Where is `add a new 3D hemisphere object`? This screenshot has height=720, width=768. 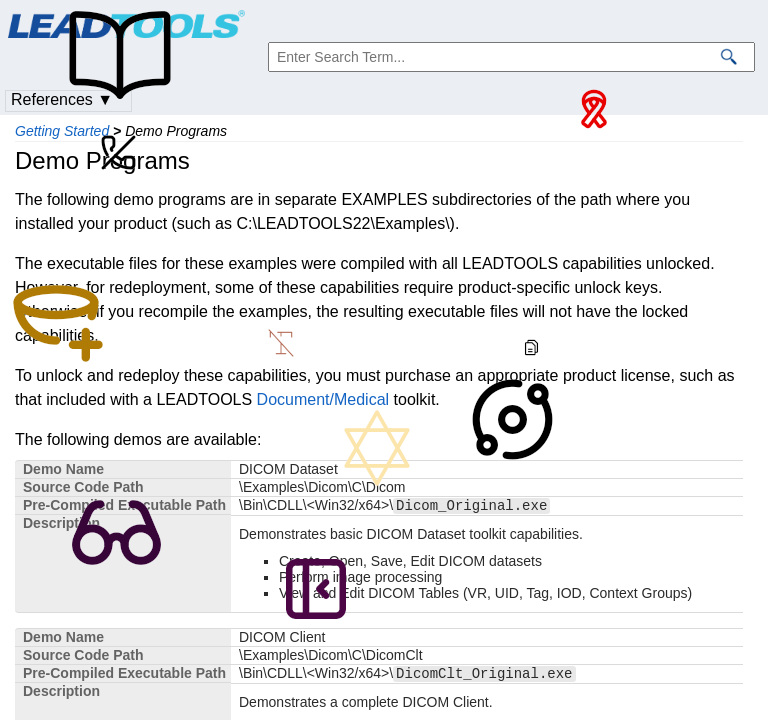
add a new 3D hemisphere object is located at coordinates (56, 315).